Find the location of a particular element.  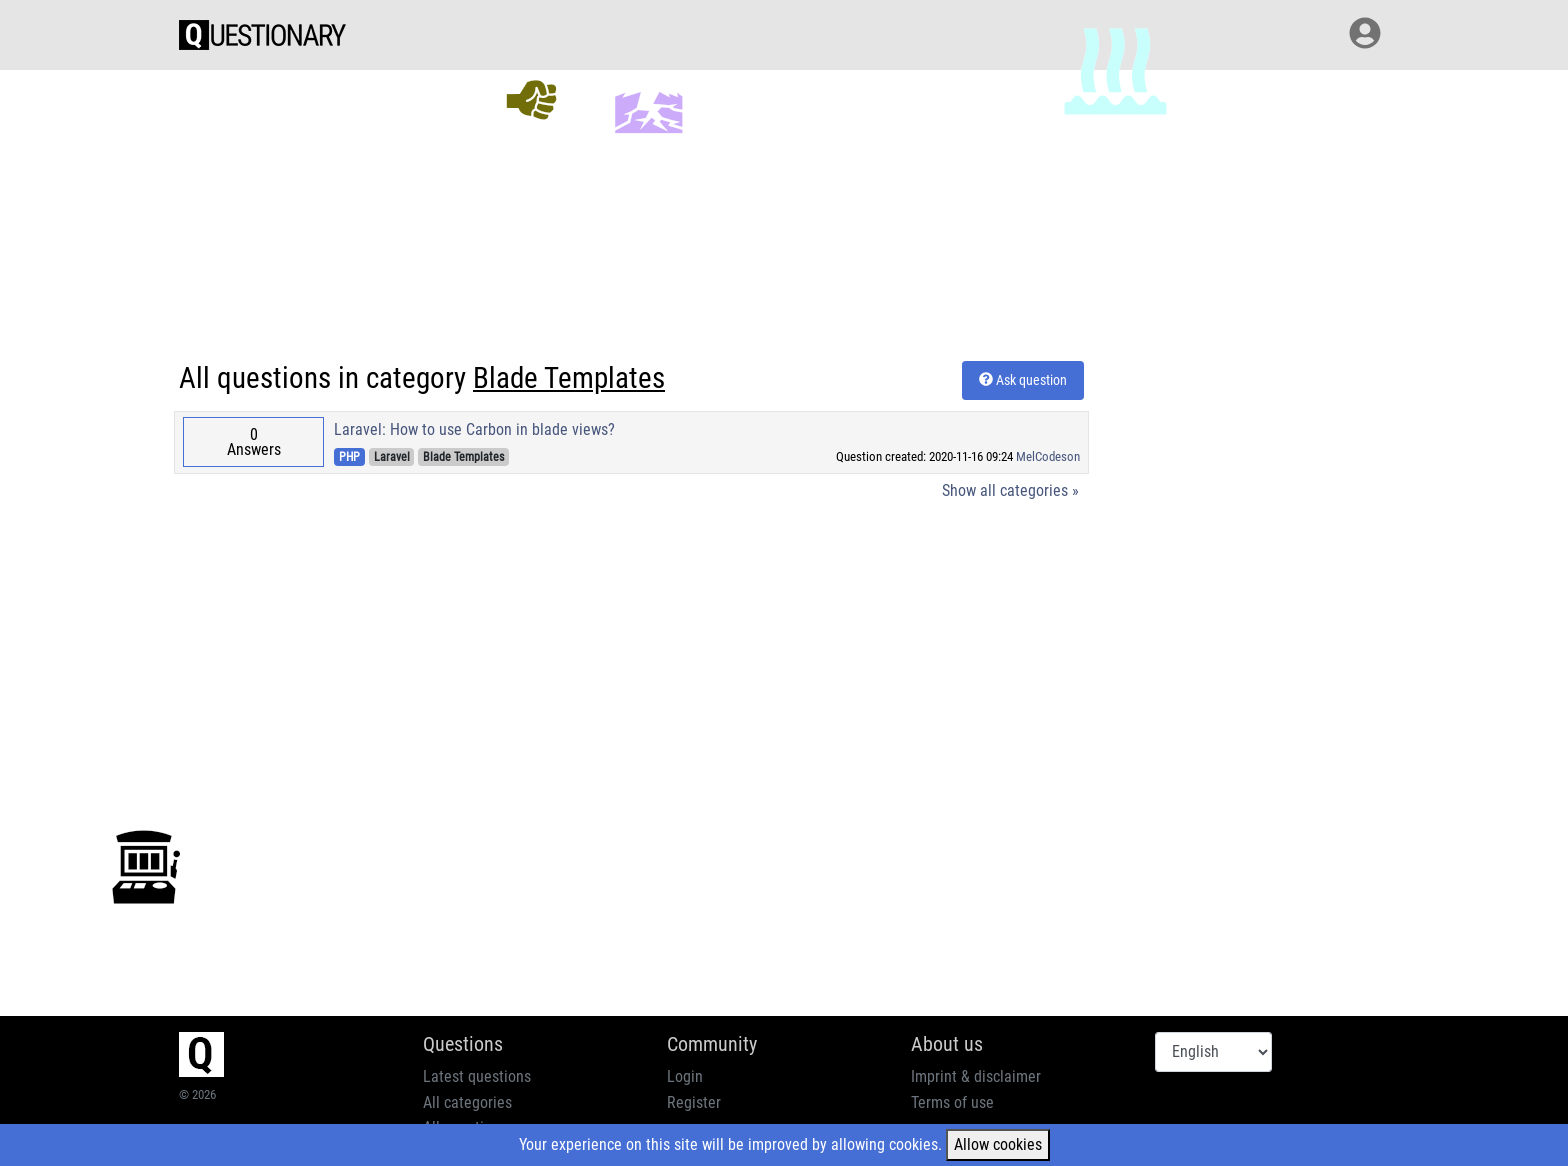

indicates a hot surface warning is located at coordinates (1115, 71).